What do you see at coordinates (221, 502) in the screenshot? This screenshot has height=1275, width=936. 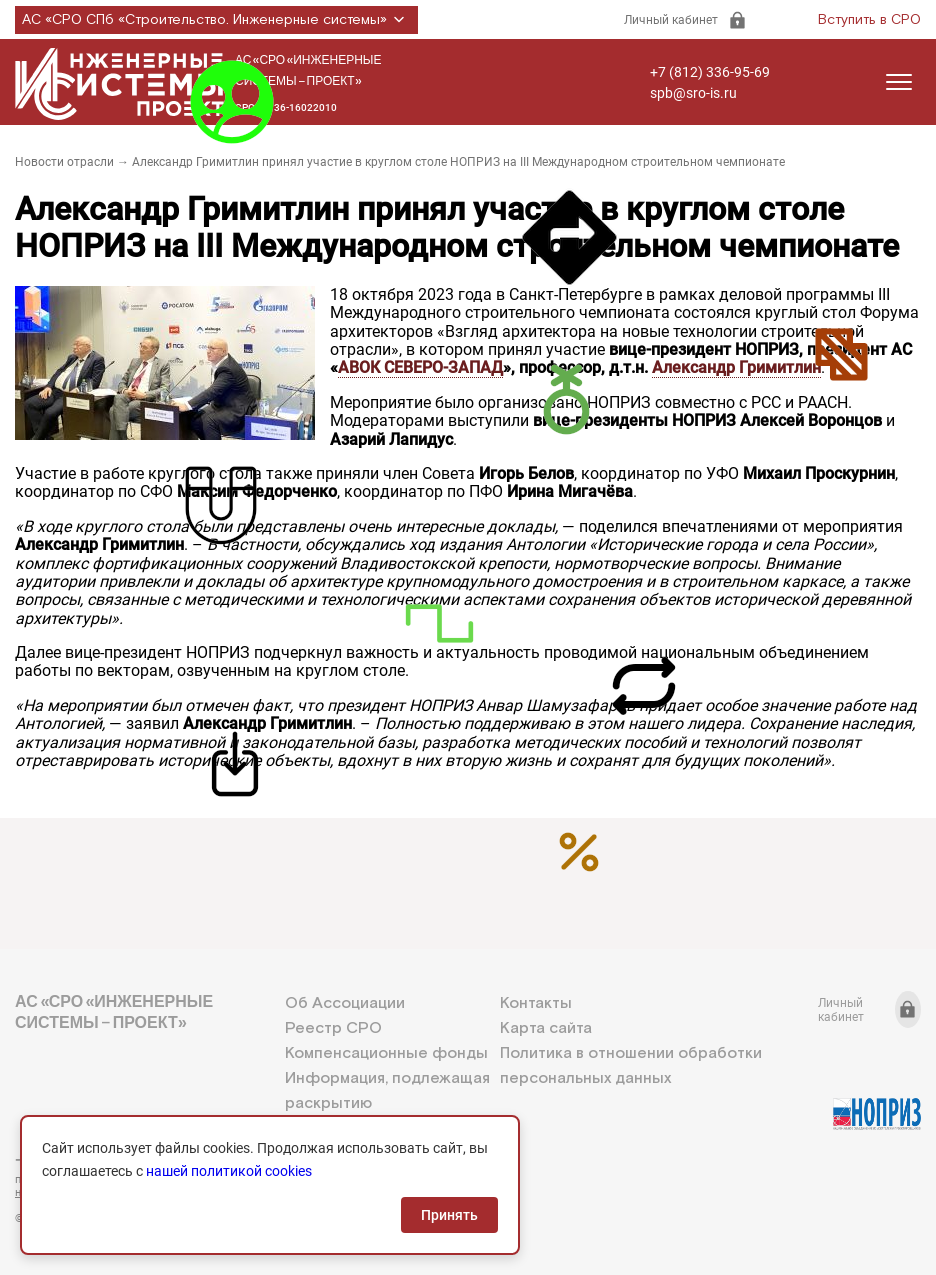 I see `activate magnetic snap or alignment tool` at bounding box center [221, 502].